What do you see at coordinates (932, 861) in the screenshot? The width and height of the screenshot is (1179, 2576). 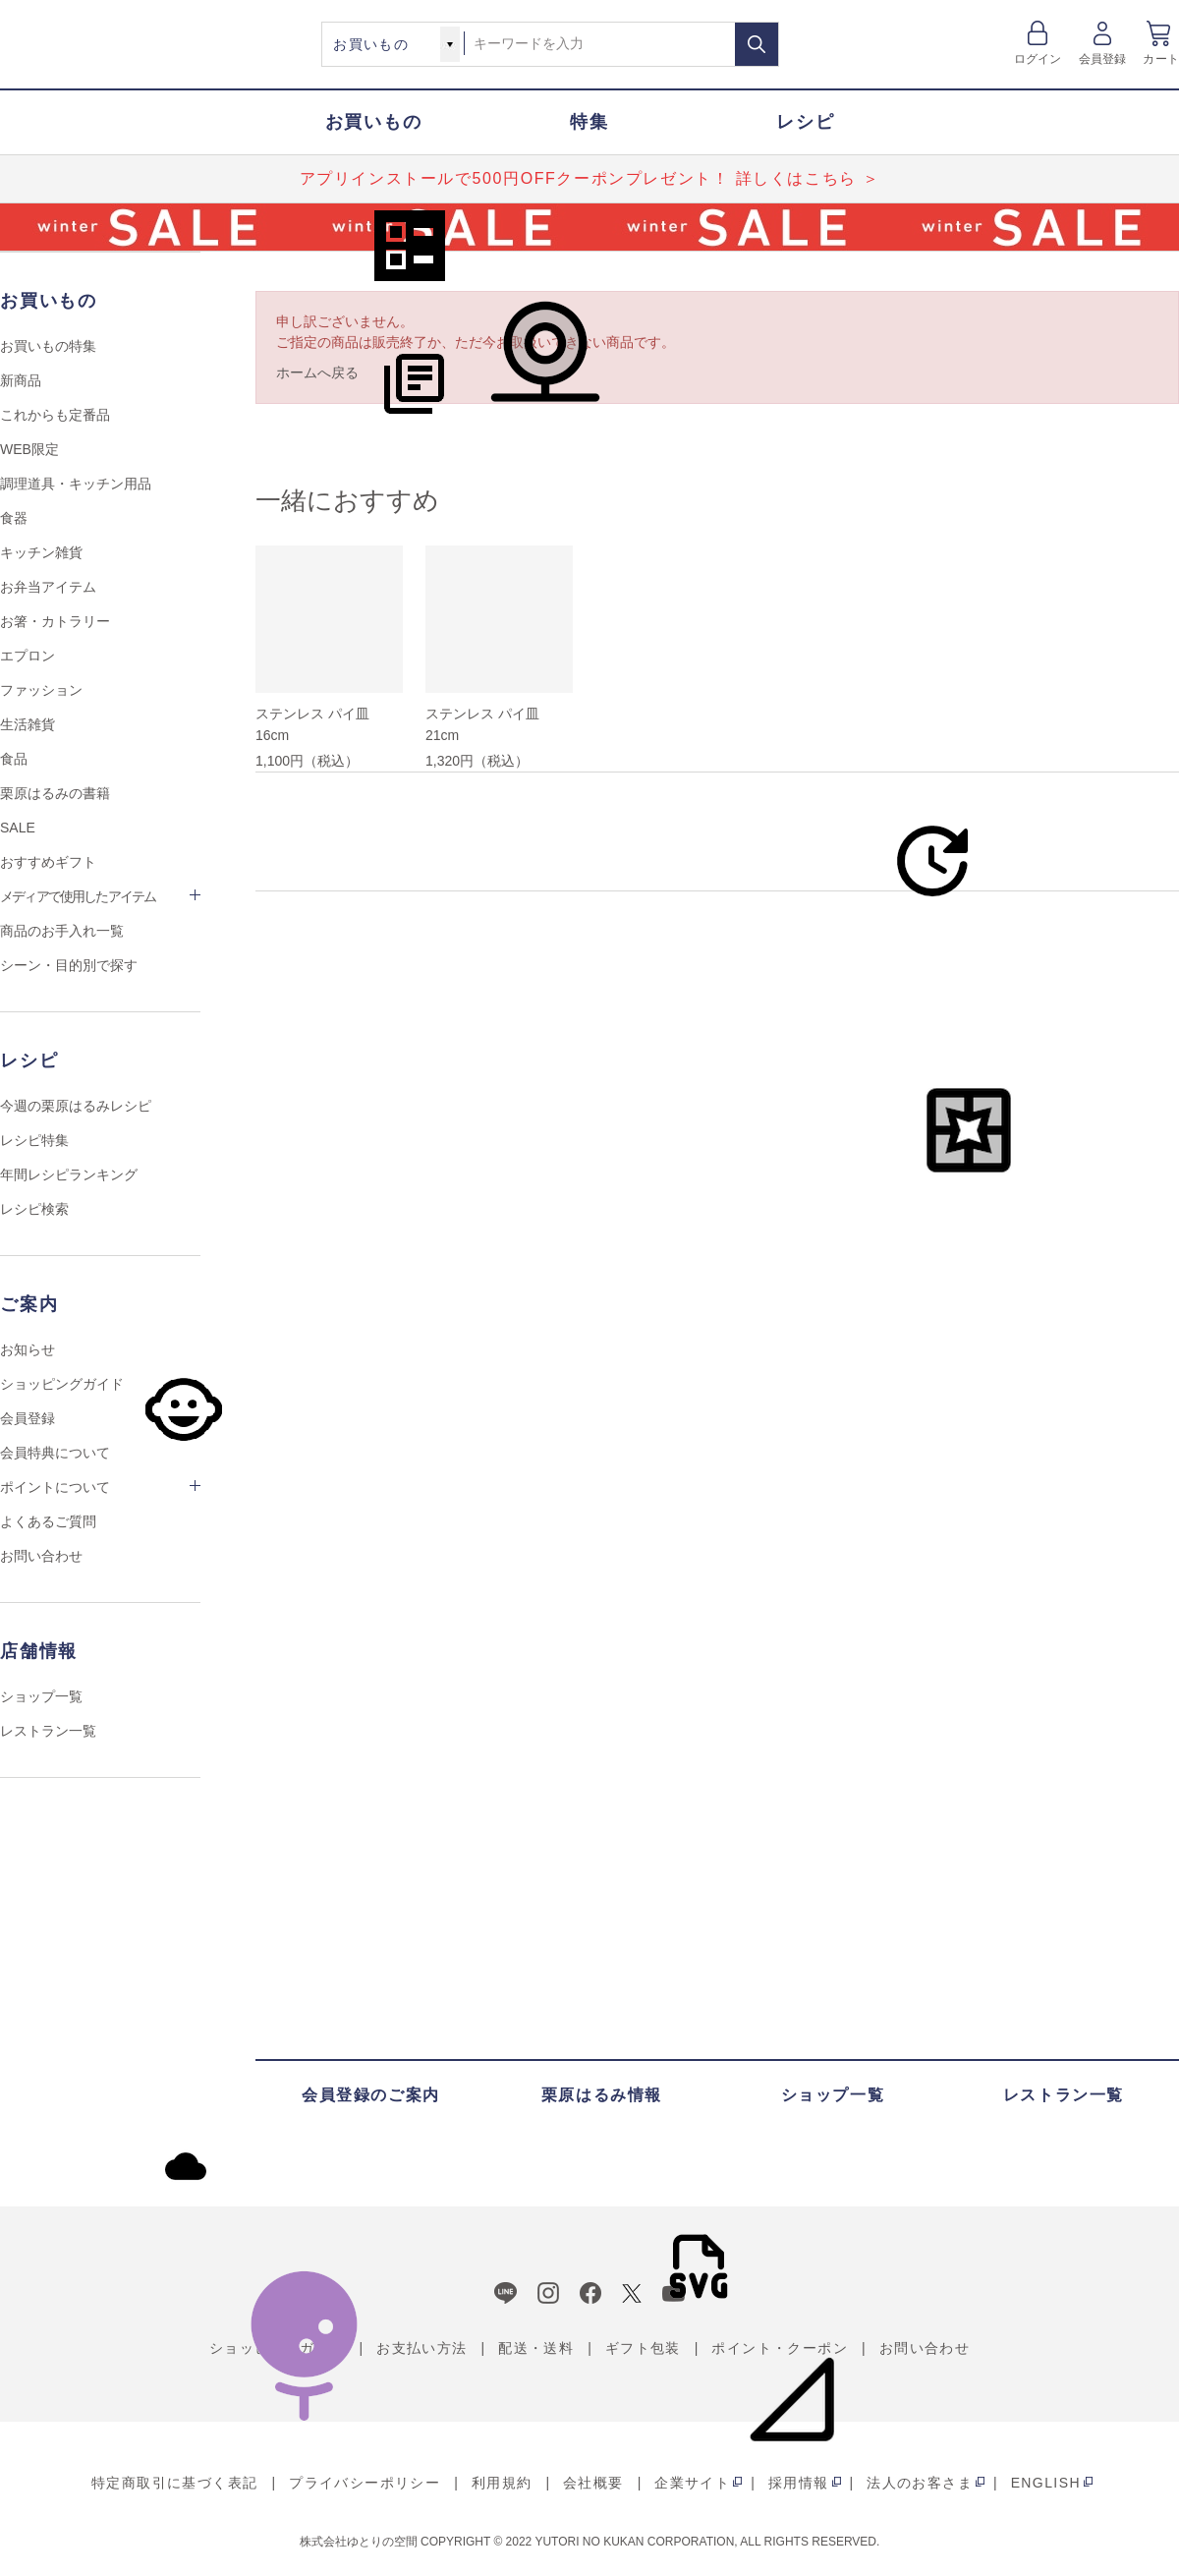 I see `check for updates` at bounding box center [932, 861].